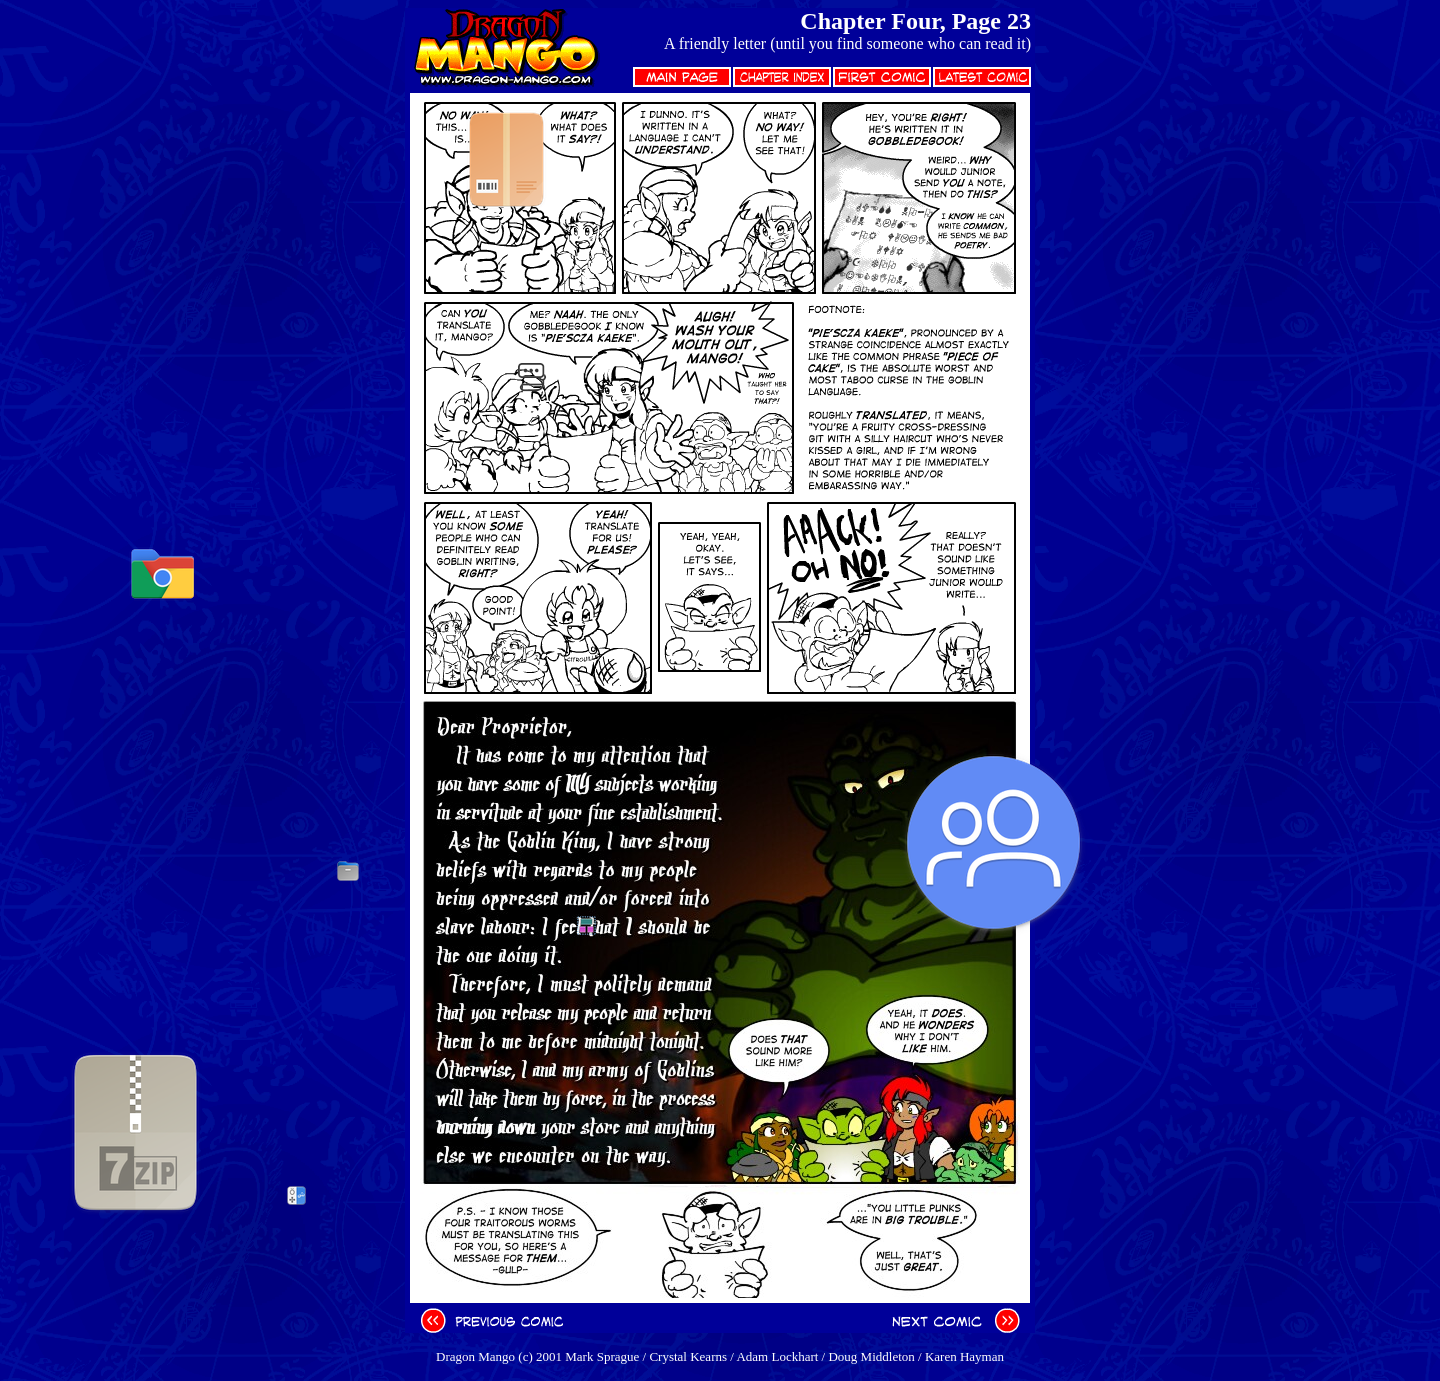 This screenshot has width=1440, height=1381. Describe the element at coordinates (296, 1195) in the screenshot. I see `open the character map application` at that location.